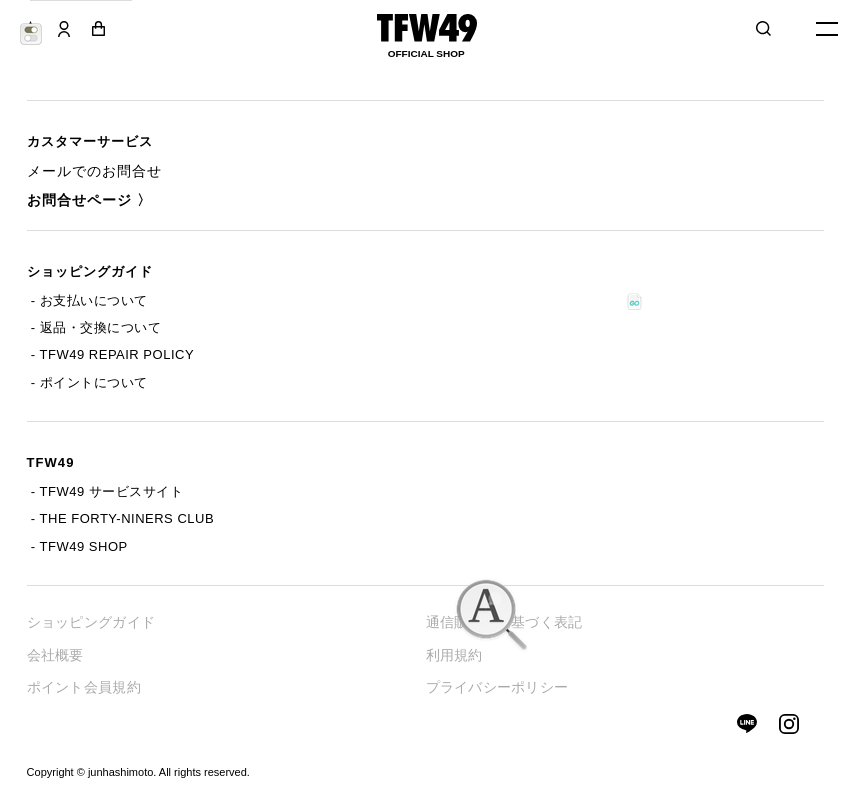  Describe the element at coordinates (491, 614) in the screenshot. I see `search for text within a document` at that location.